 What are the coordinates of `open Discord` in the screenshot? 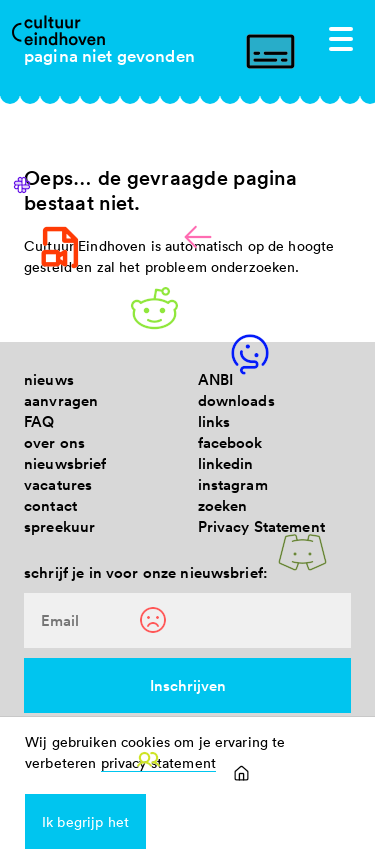 It's located at (302, 551).